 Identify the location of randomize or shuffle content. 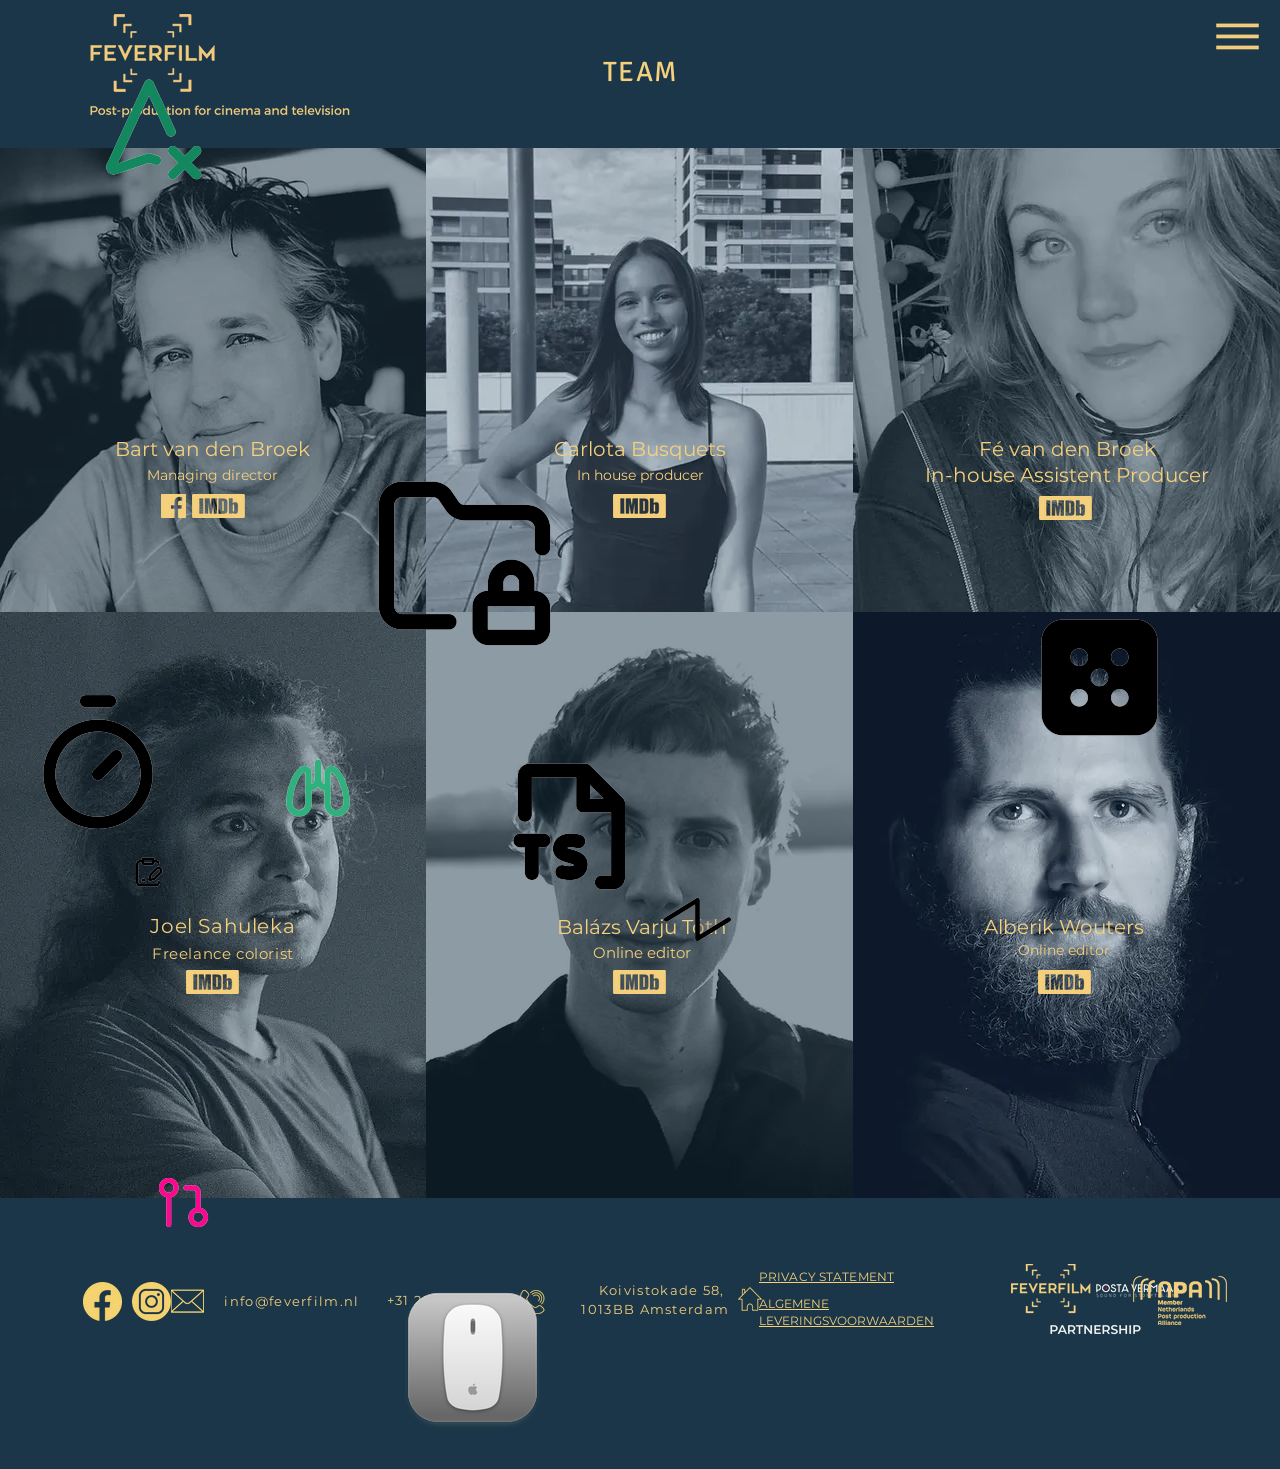
(1099, 677).